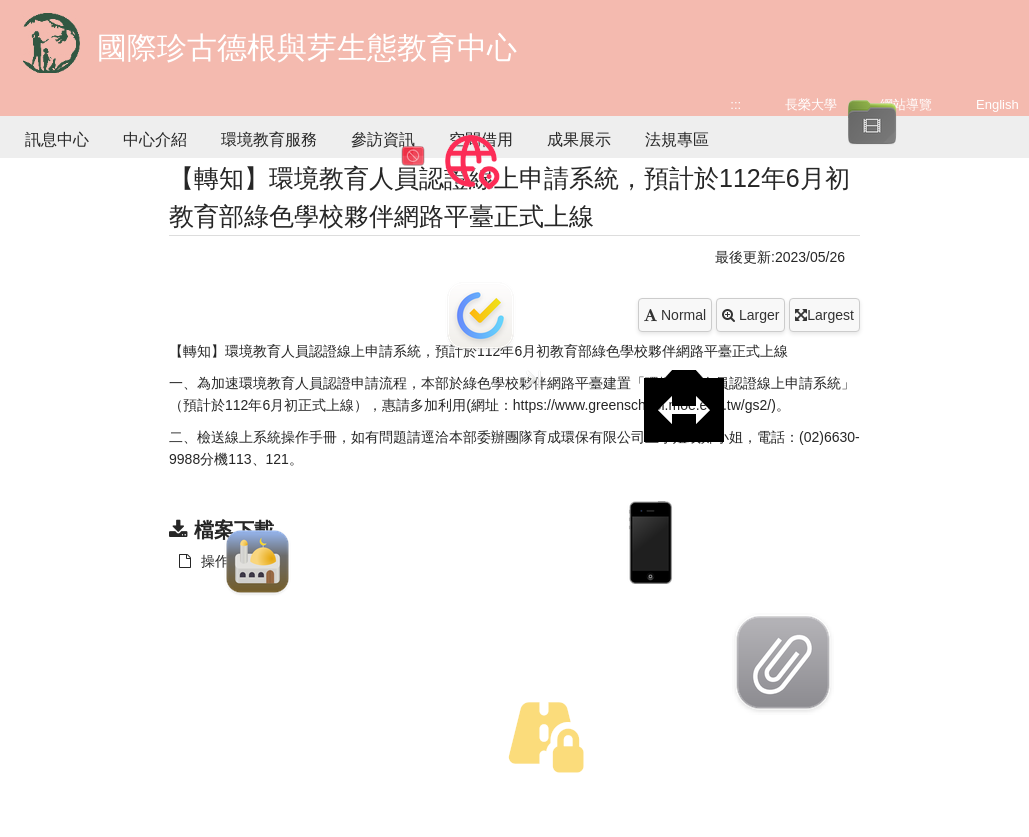 Image resolution: width=1029 pixels, height=837 pixels. What do you see at coordinates (872, 122) in the screenshot?
I see `open your videos folder` at bounding box center [872, 122].